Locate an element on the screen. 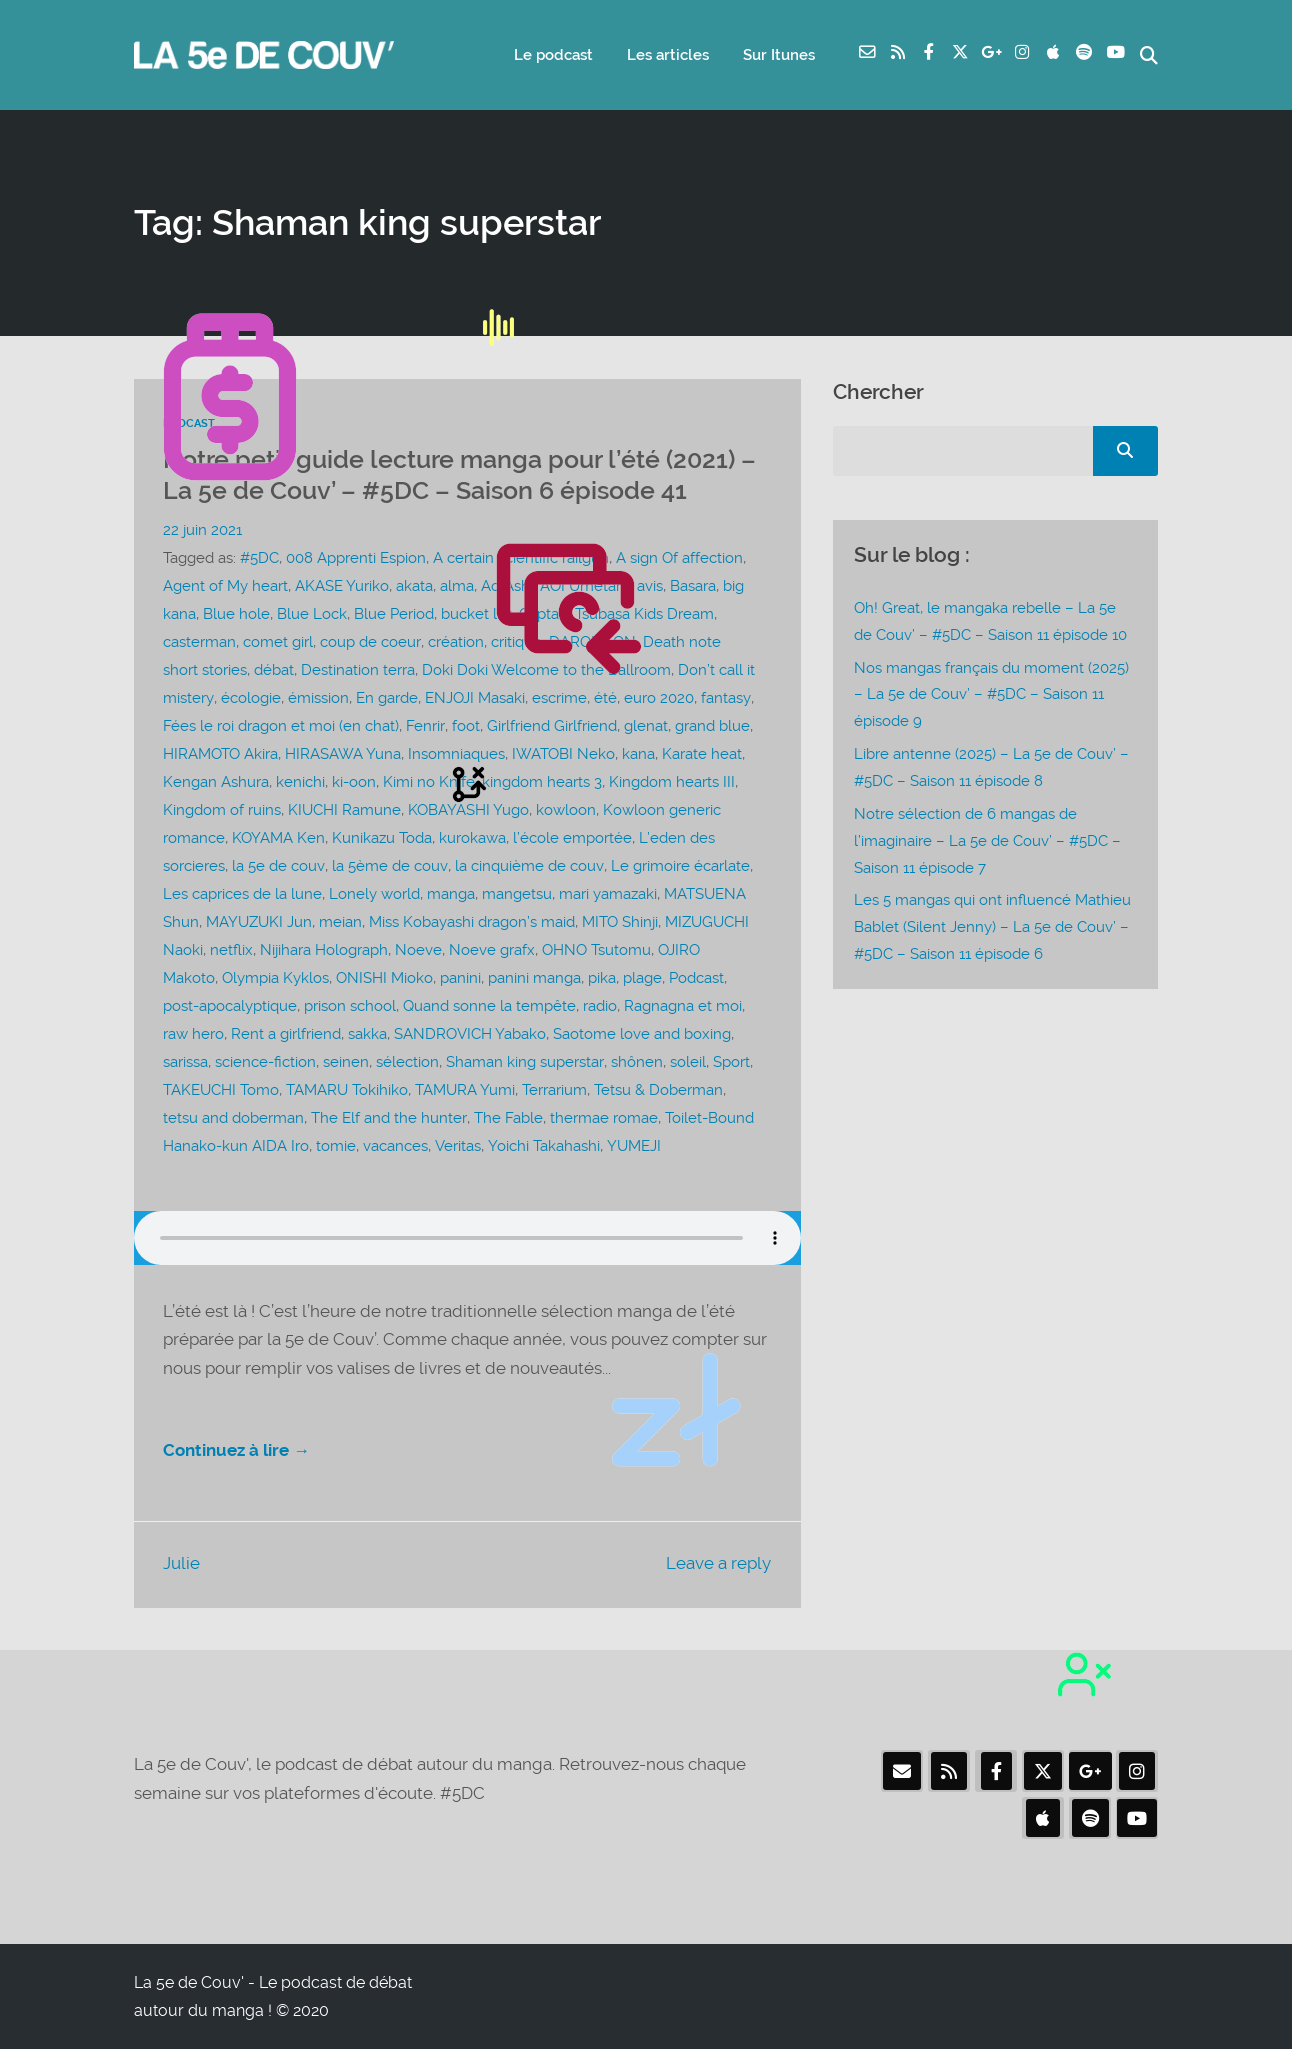 The height and width of the screenshot is (2049, 1292). view audio waveform or sound visualization is located at coordinates (498, 327).